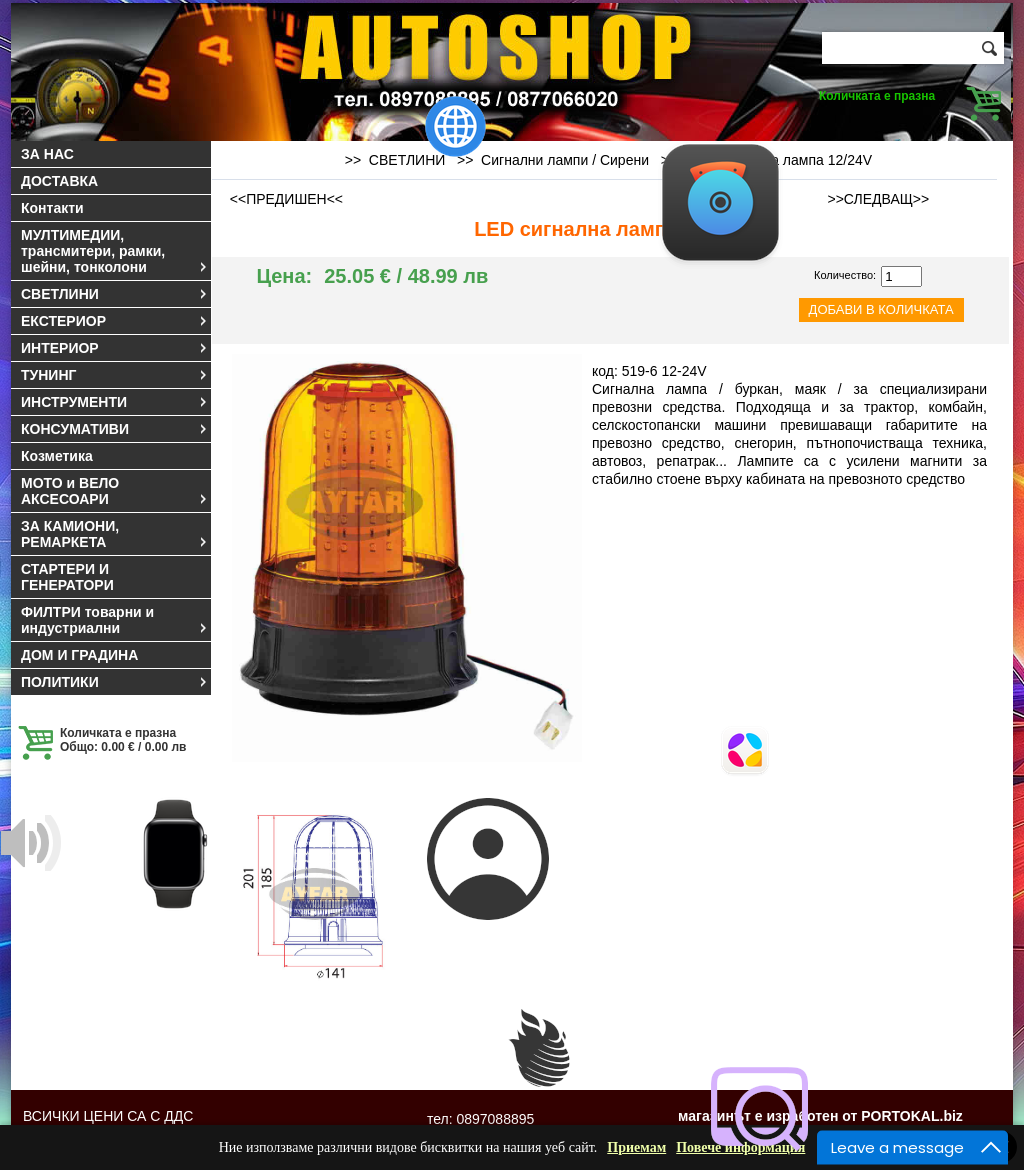 This screenshot has width=1024, height=1170. Describe the element at coordinates (33, 843) in the screenshot. I see `indicates medium volume level` at that location.